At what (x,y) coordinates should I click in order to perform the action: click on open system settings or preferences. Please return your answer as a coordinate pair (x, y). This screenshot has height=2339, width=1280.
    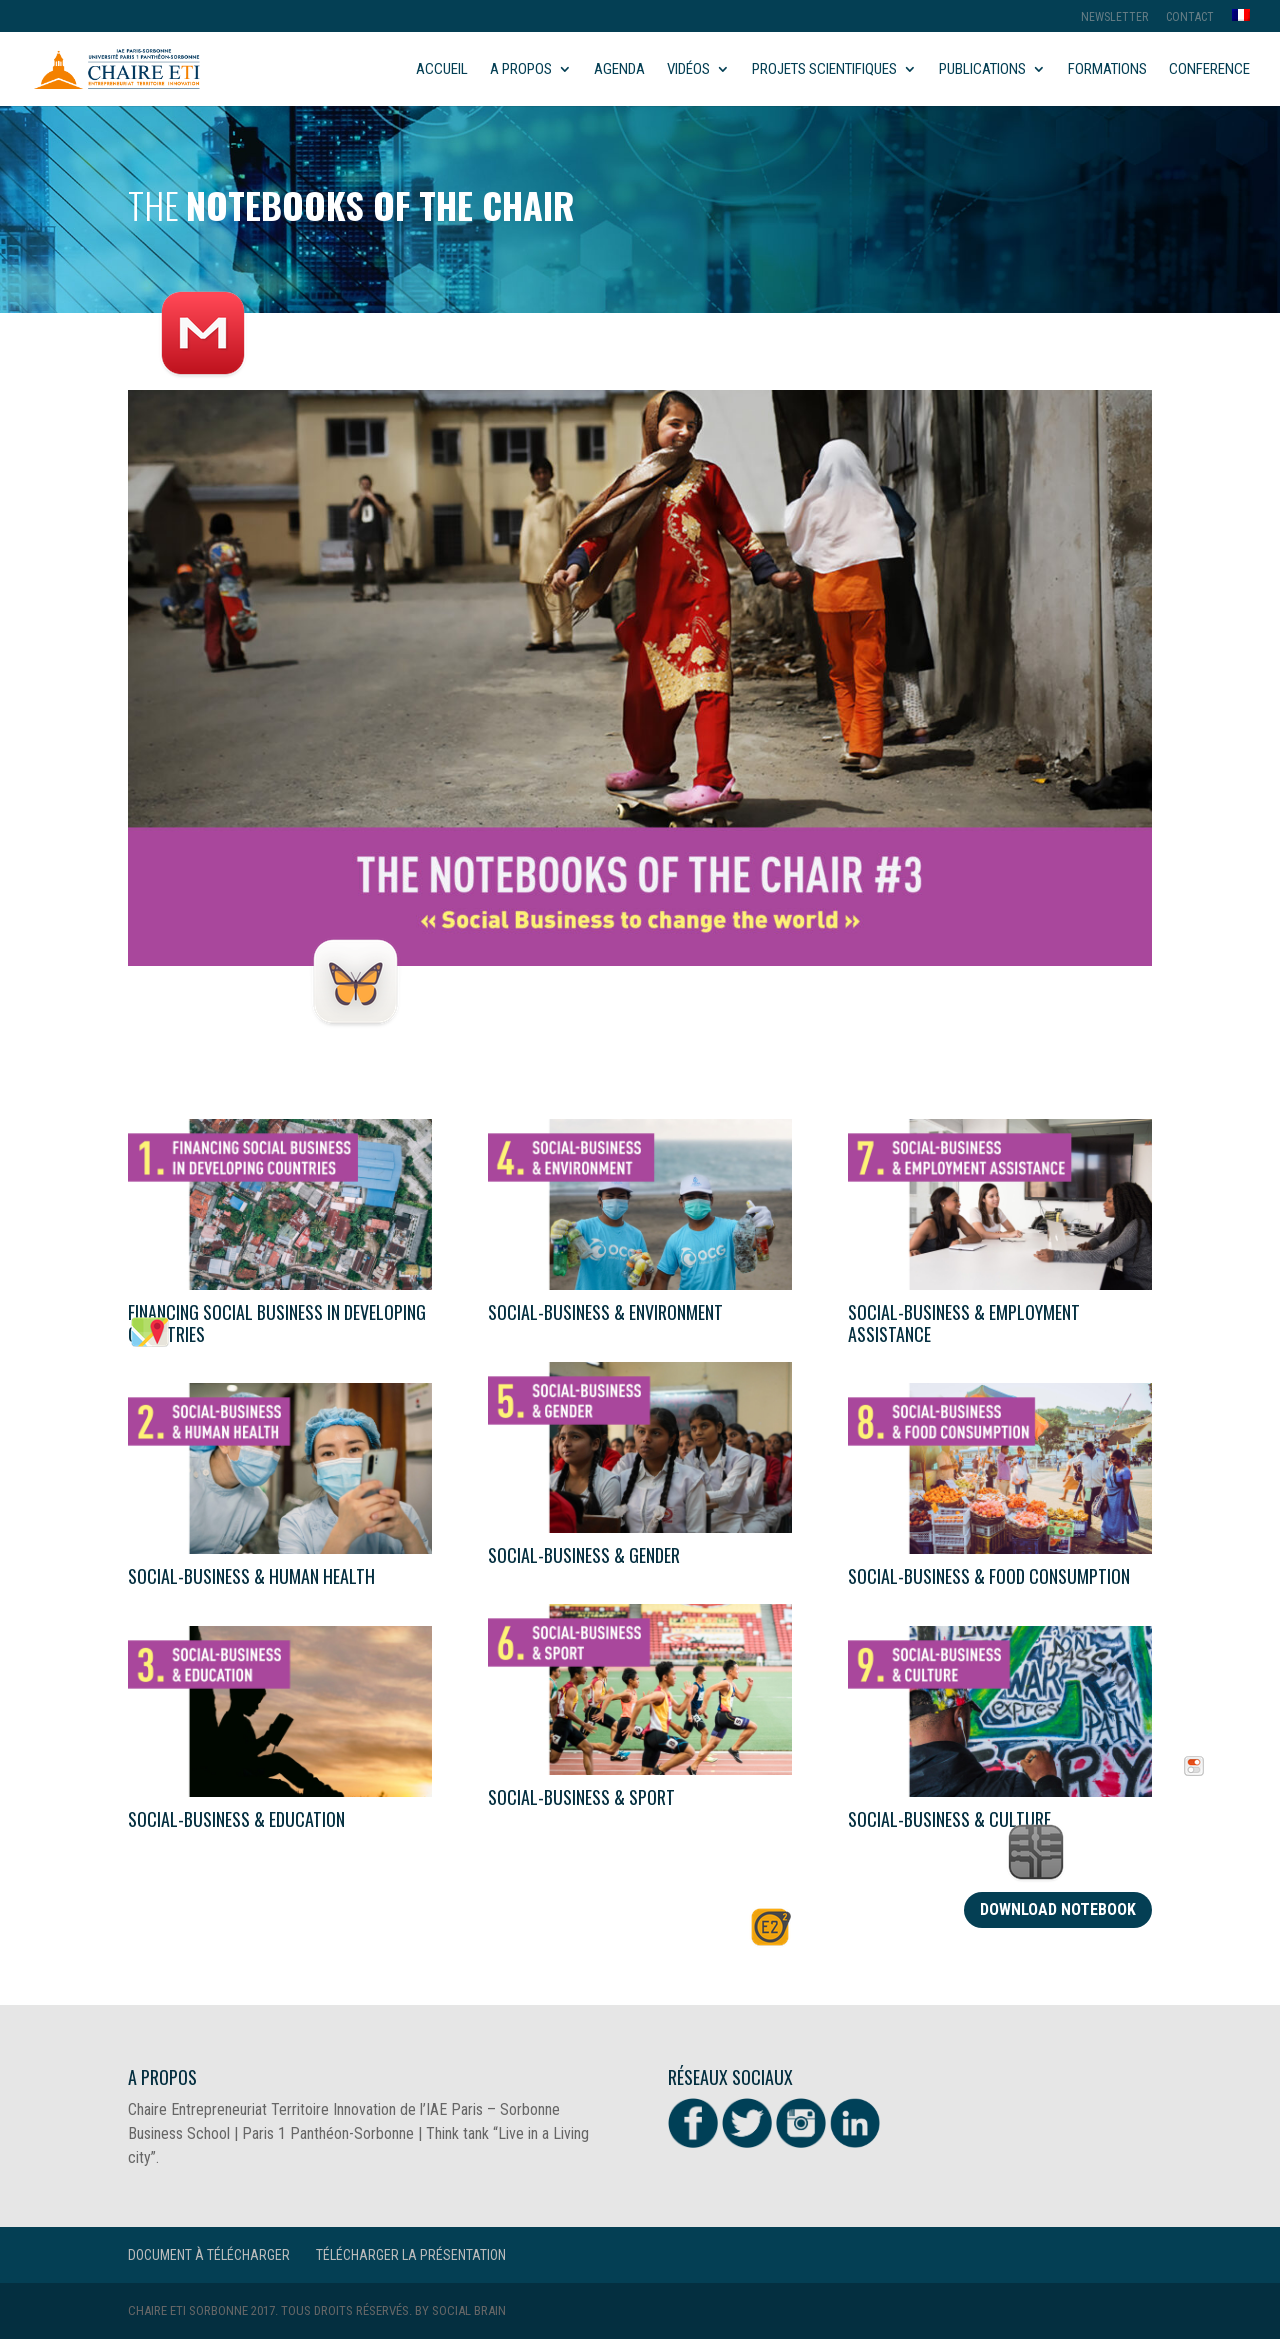
    Looking at the image, I should click on (1194, 1766).